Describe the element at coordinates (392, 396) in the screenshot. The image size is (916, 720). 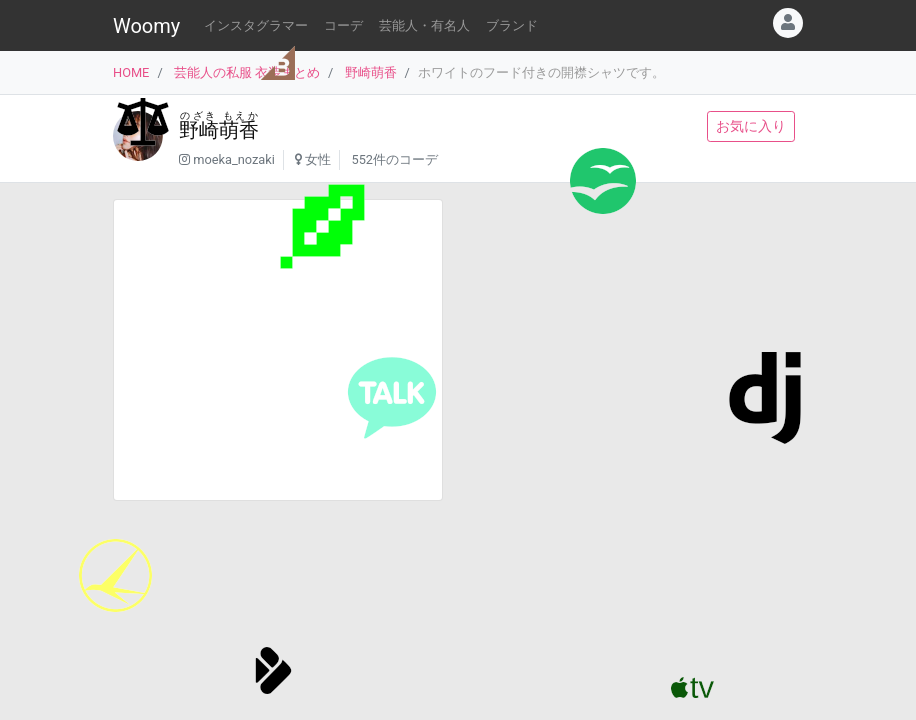
I see `open KakaoTalk messaging app` at that location.